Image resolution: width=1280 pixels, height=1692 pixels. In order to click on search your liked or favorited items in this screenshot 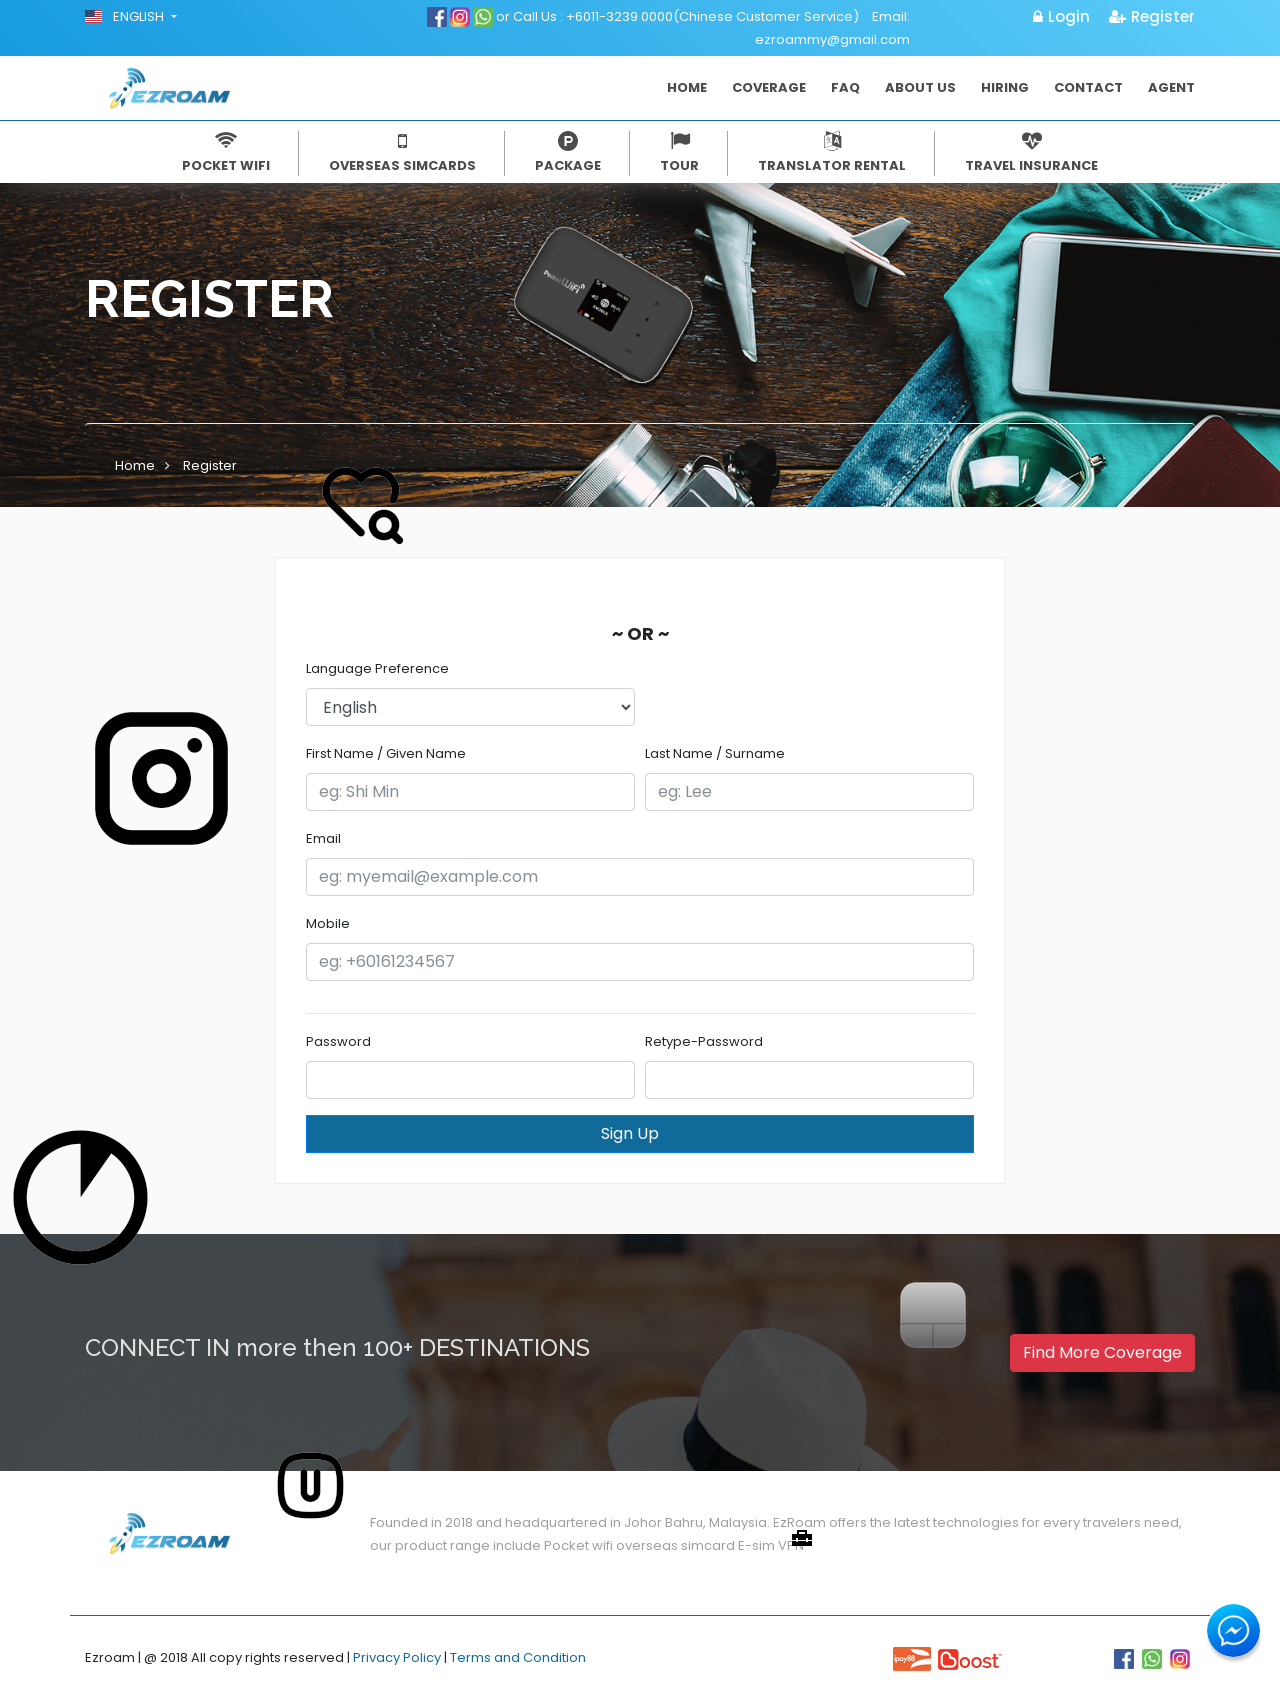, I will do `click(361, 502)`.